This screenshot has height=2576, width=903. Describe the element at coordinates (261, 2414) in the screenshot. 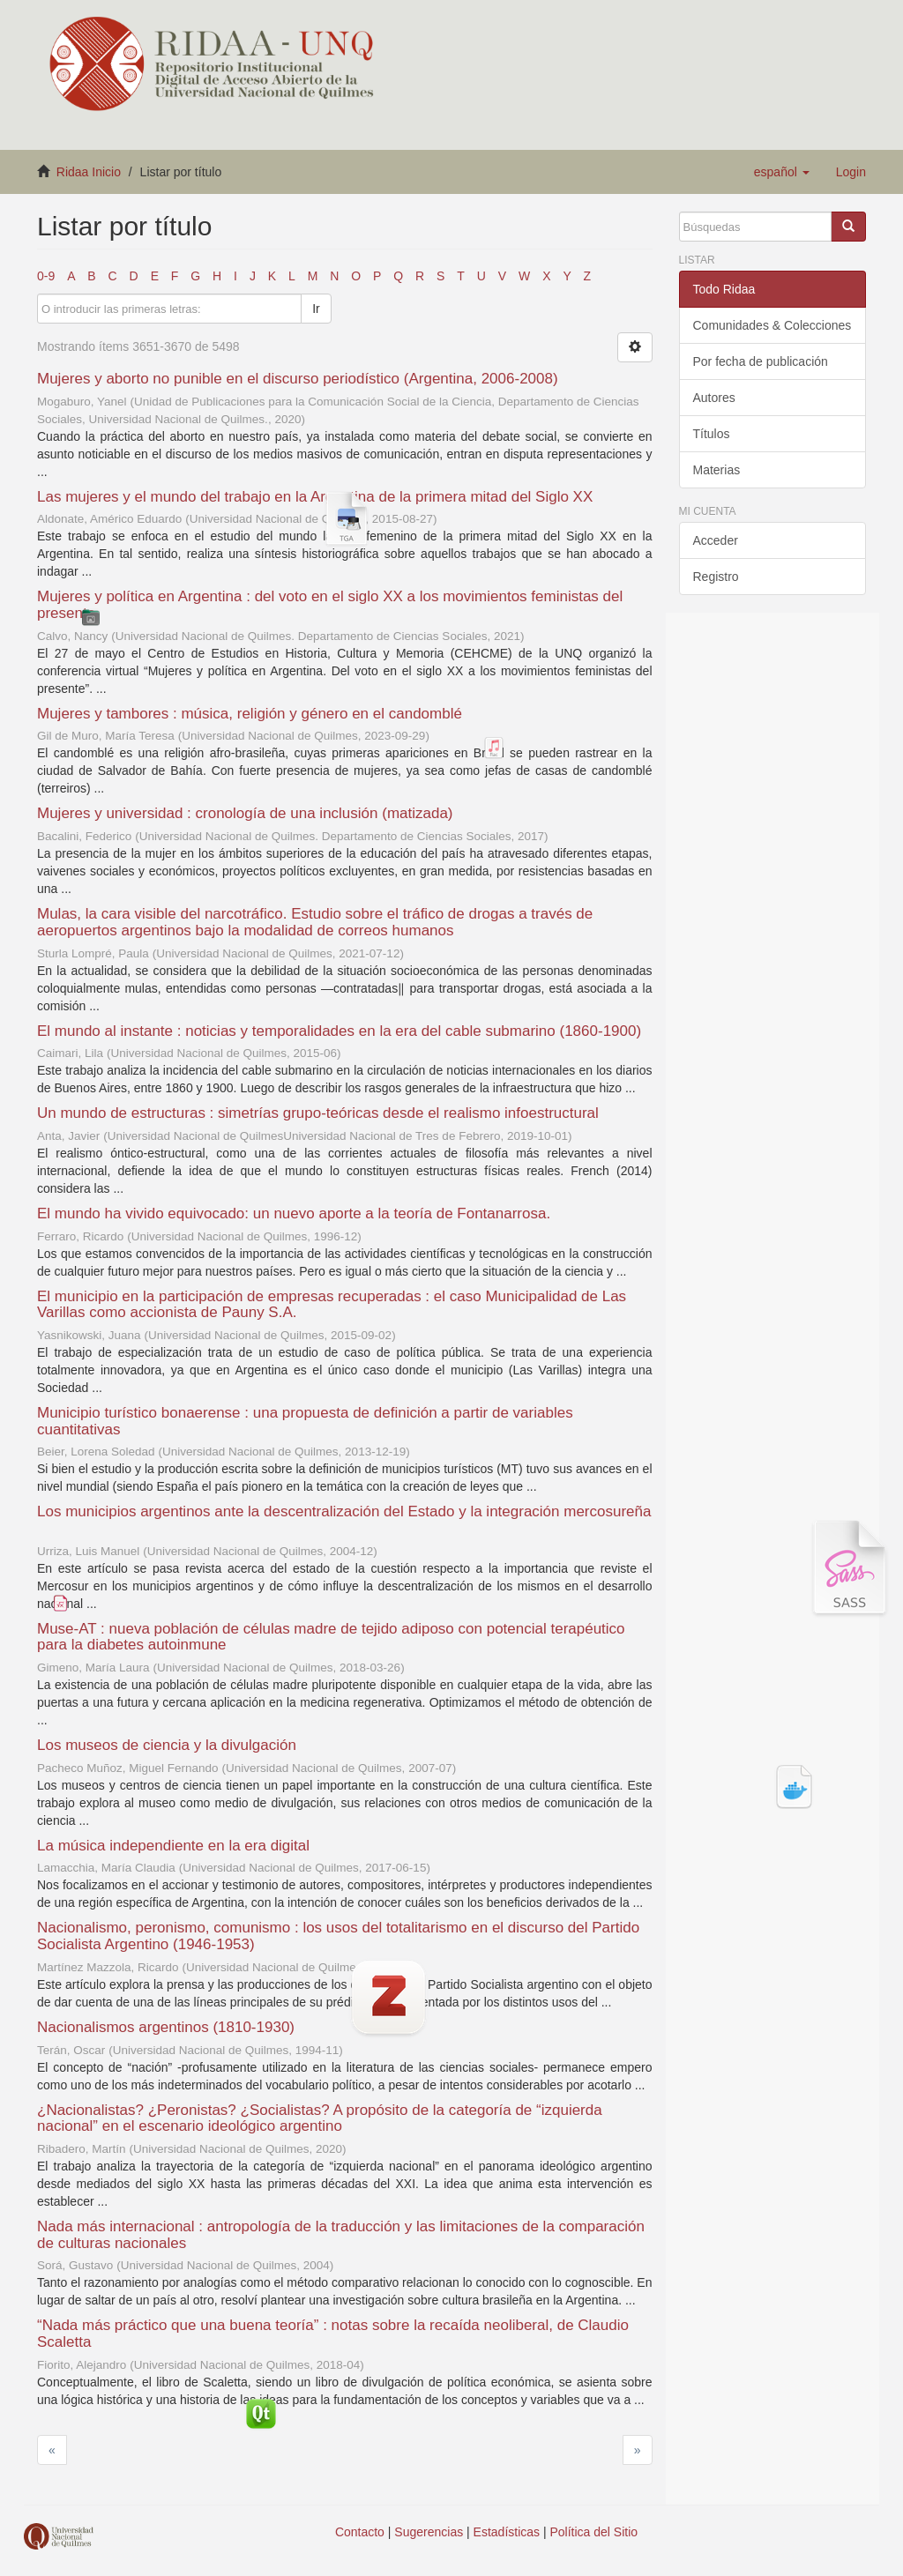

I see `launch qt creator development environment` at that location.